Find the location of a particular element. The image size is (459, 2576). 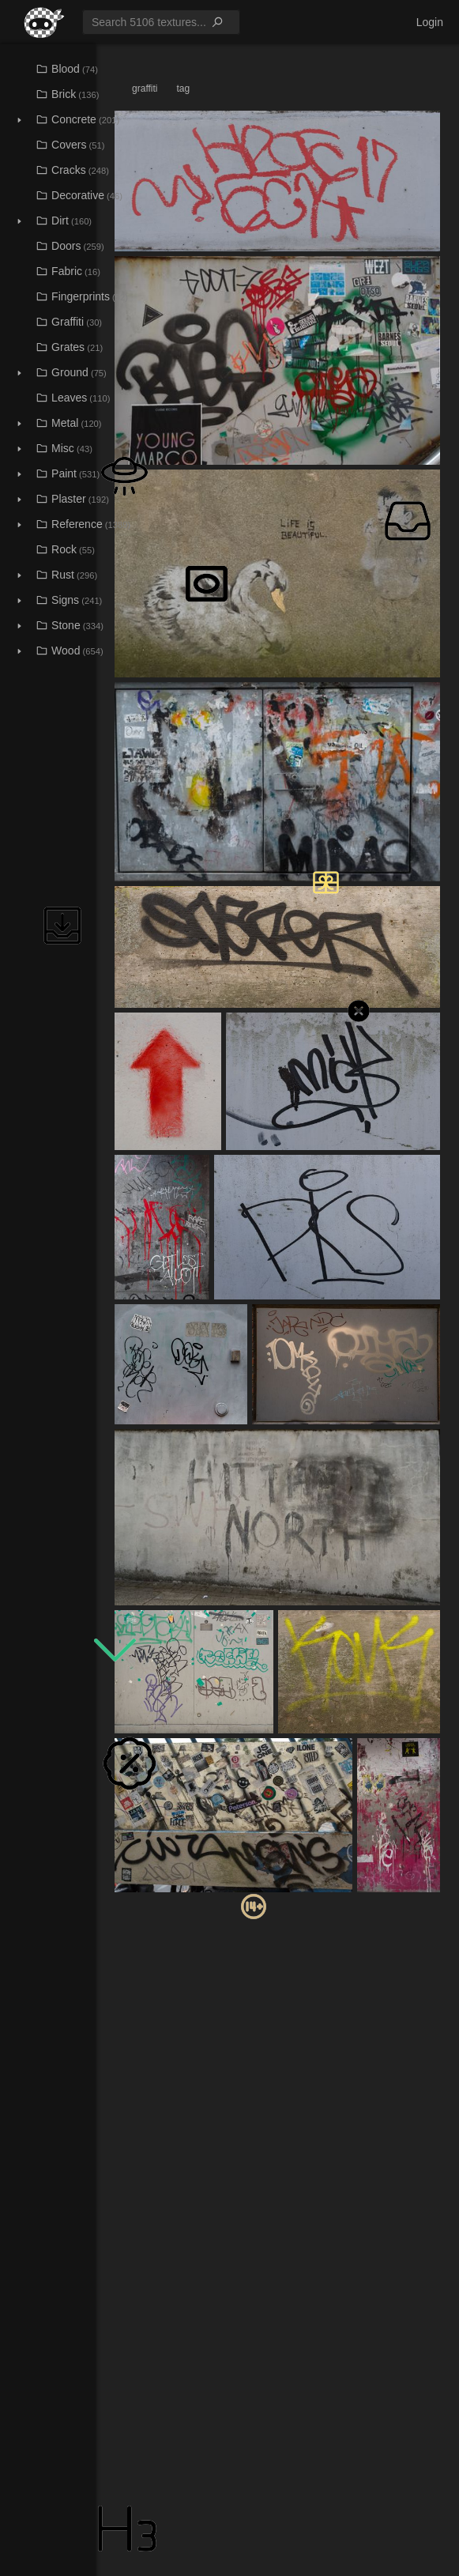

apply vignette effect to photo is located at coordinates (206, 583).